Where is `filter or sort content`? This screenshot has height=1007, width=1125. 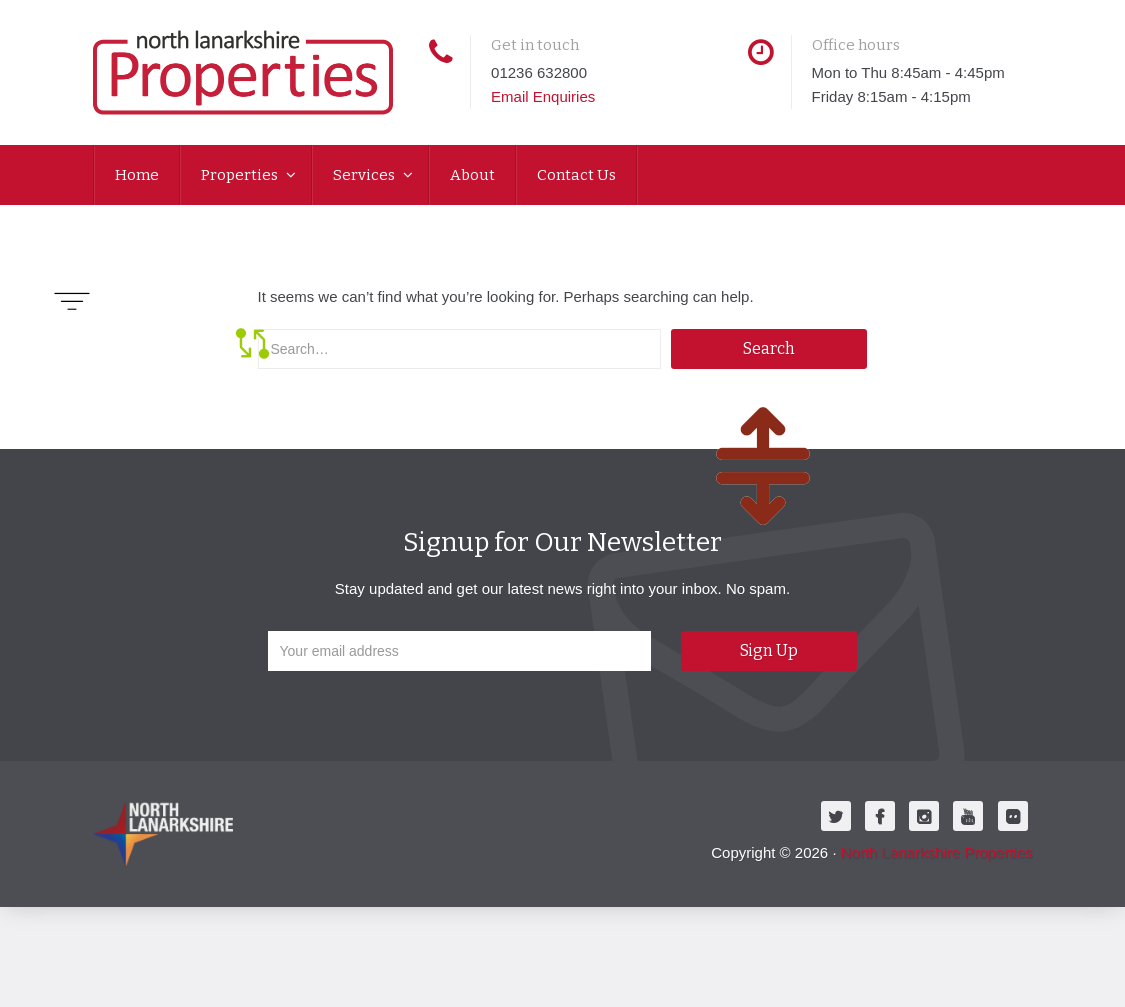 filter or sort content is located at coordinates (72, 300).